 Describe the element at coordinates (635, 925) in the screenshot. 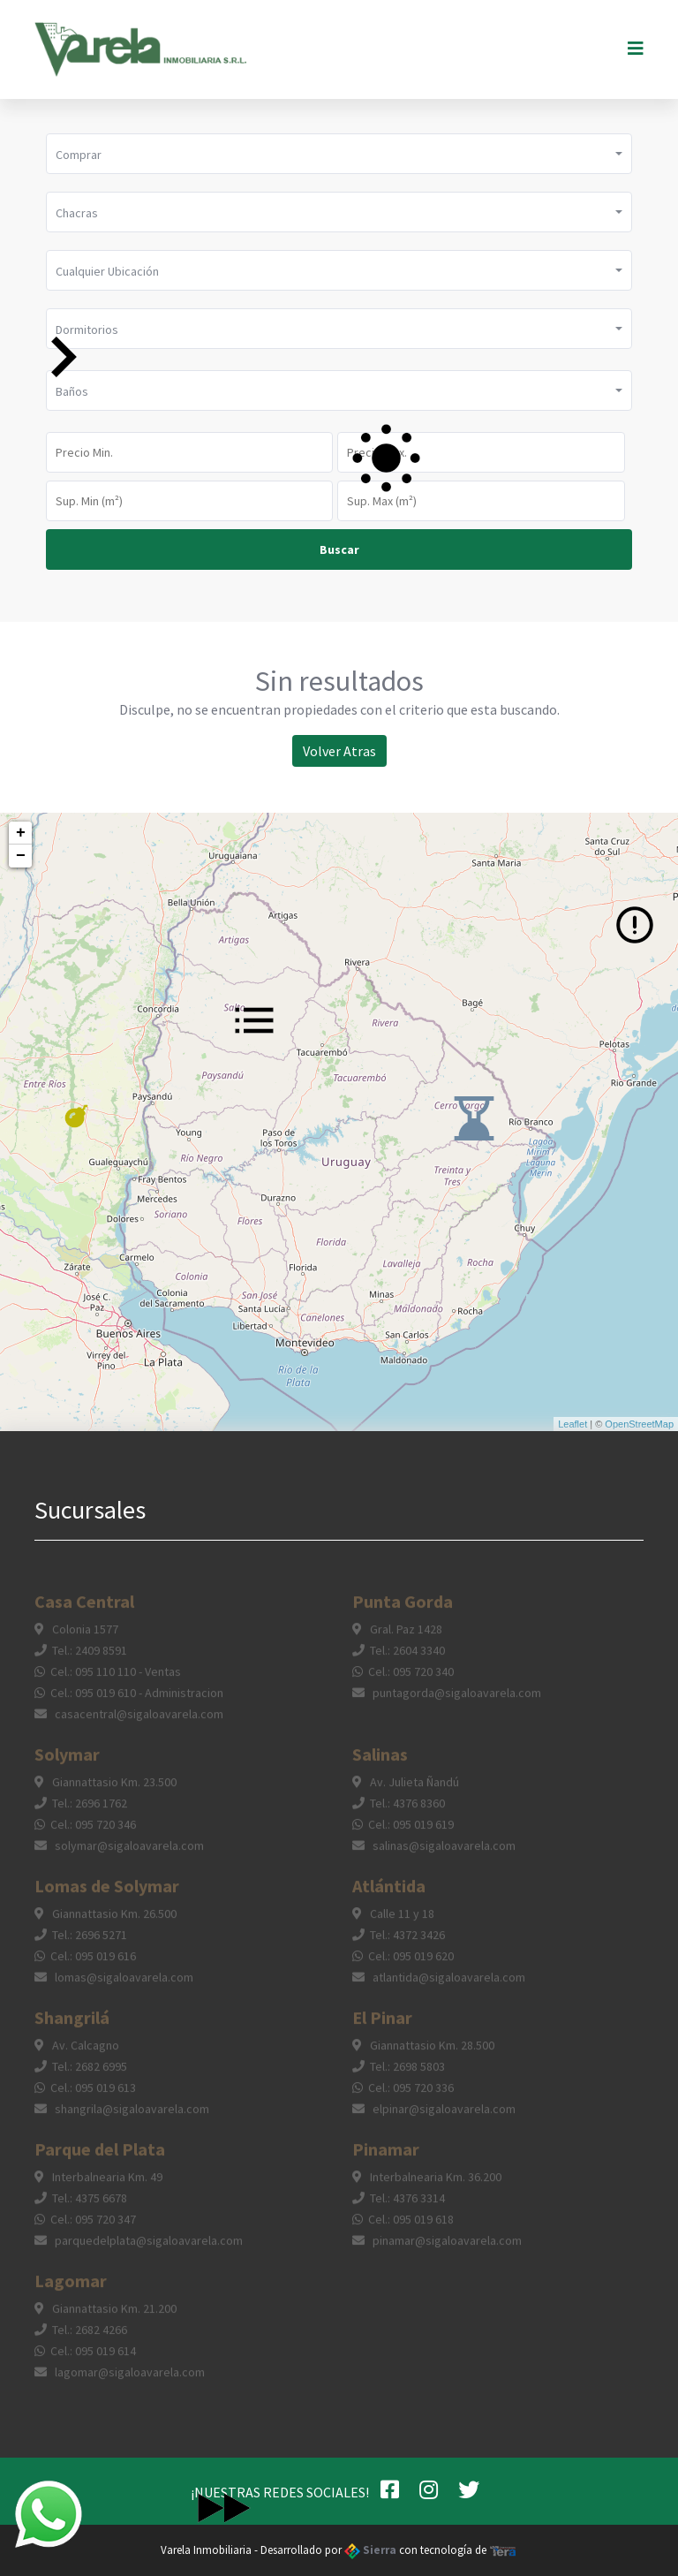

I see `indicates a warning or alert status` at that location.